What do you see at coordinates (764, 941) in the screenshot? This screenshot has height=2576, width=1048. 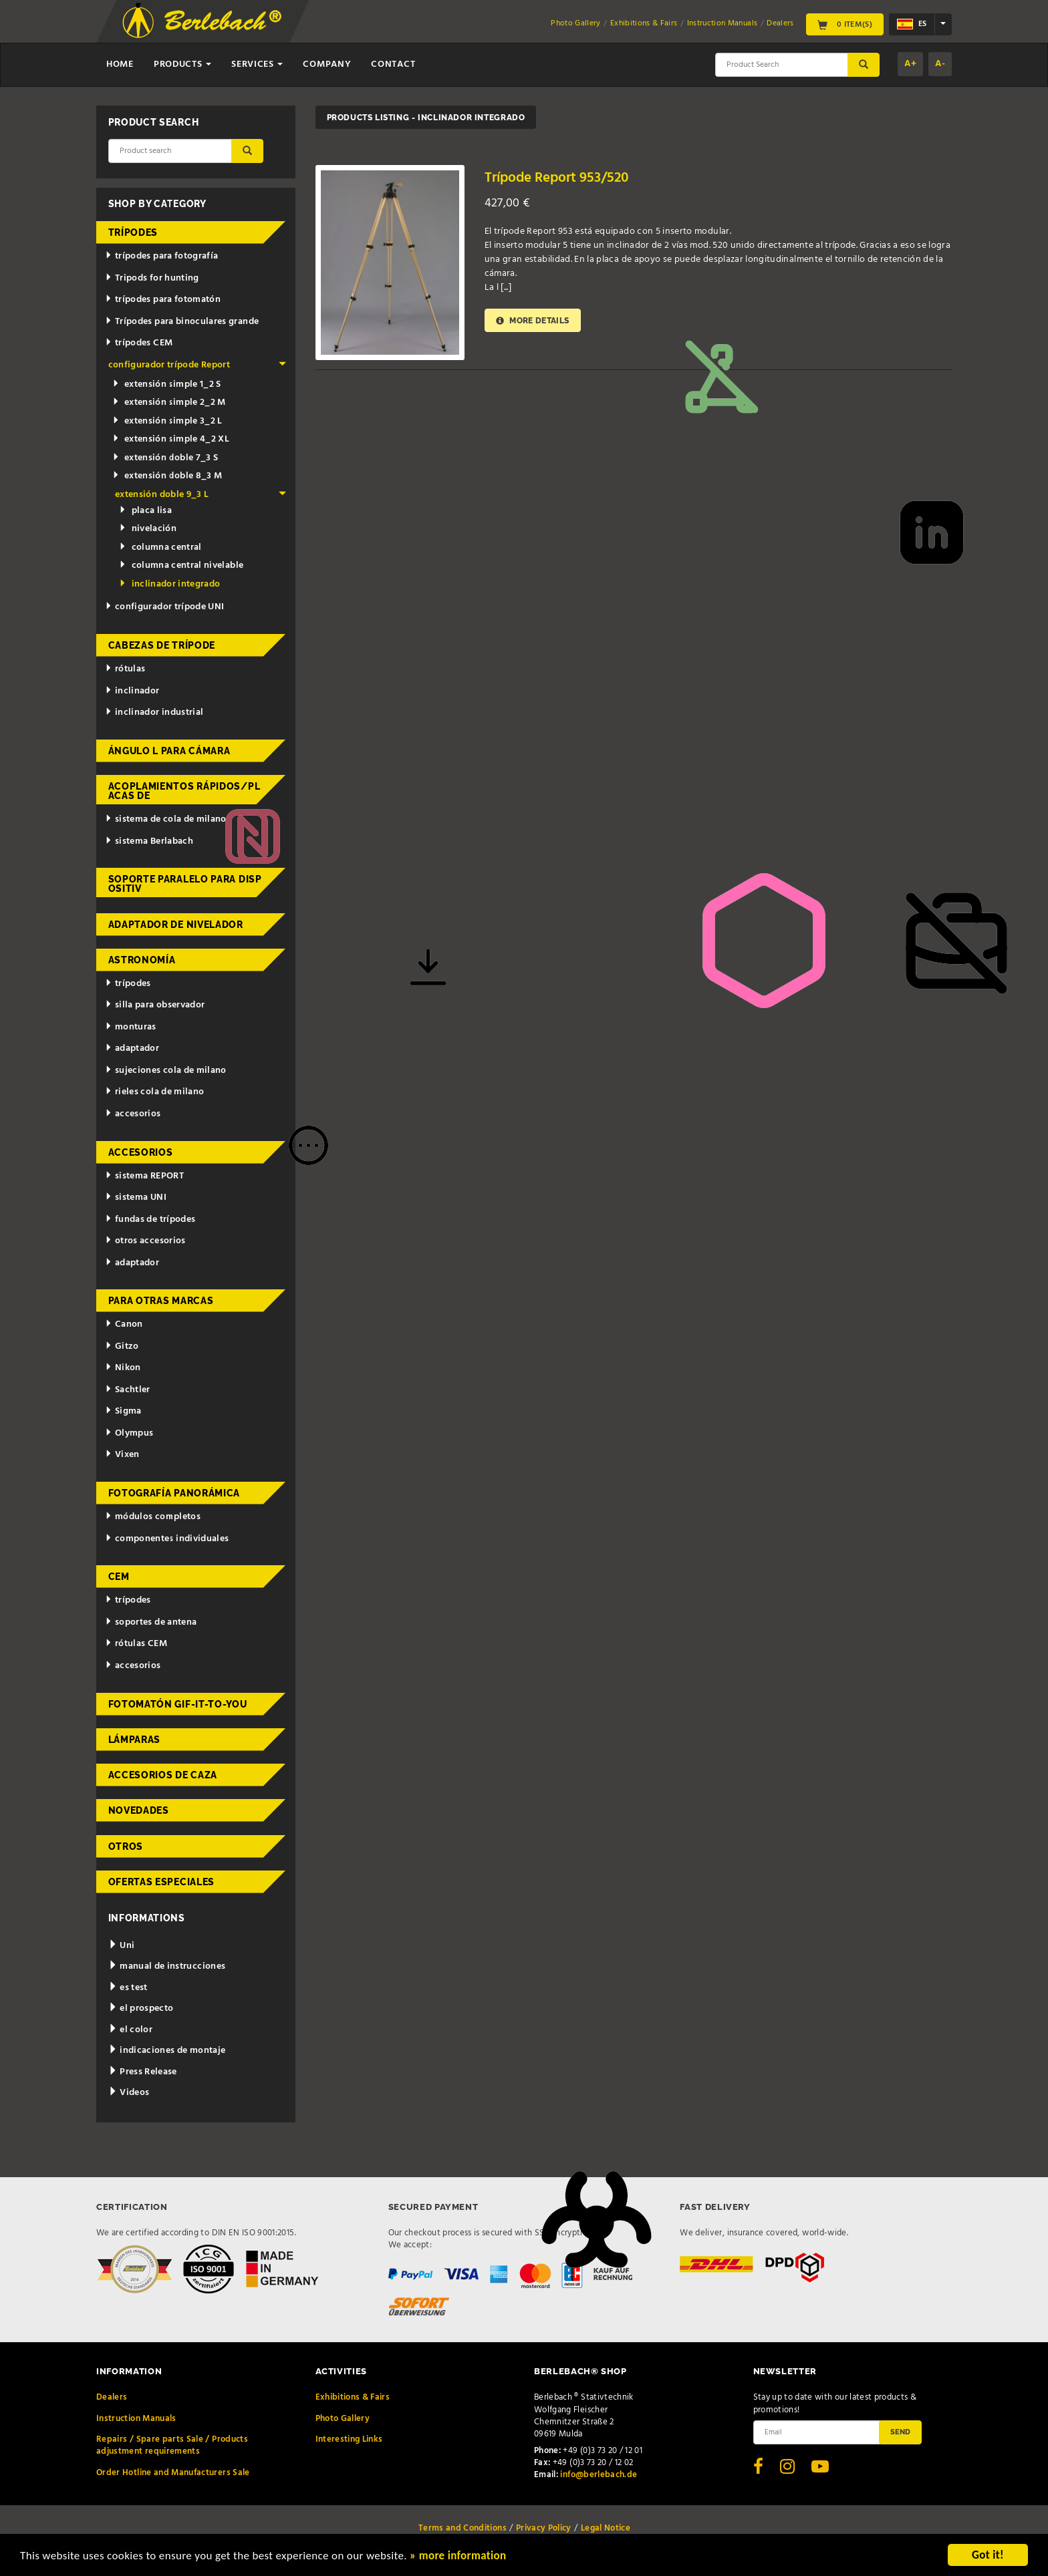 I see `indicates a hexagonal shape or geometric element` at bounding box center [764, 941].